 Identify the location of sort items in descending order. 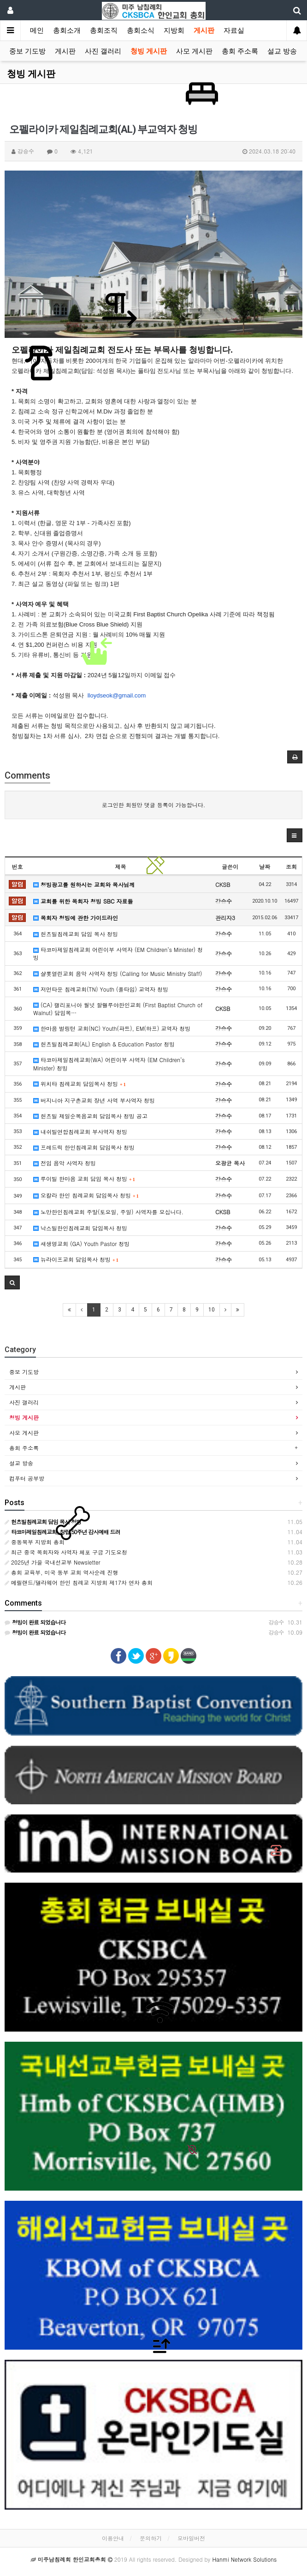
(161, 2346).